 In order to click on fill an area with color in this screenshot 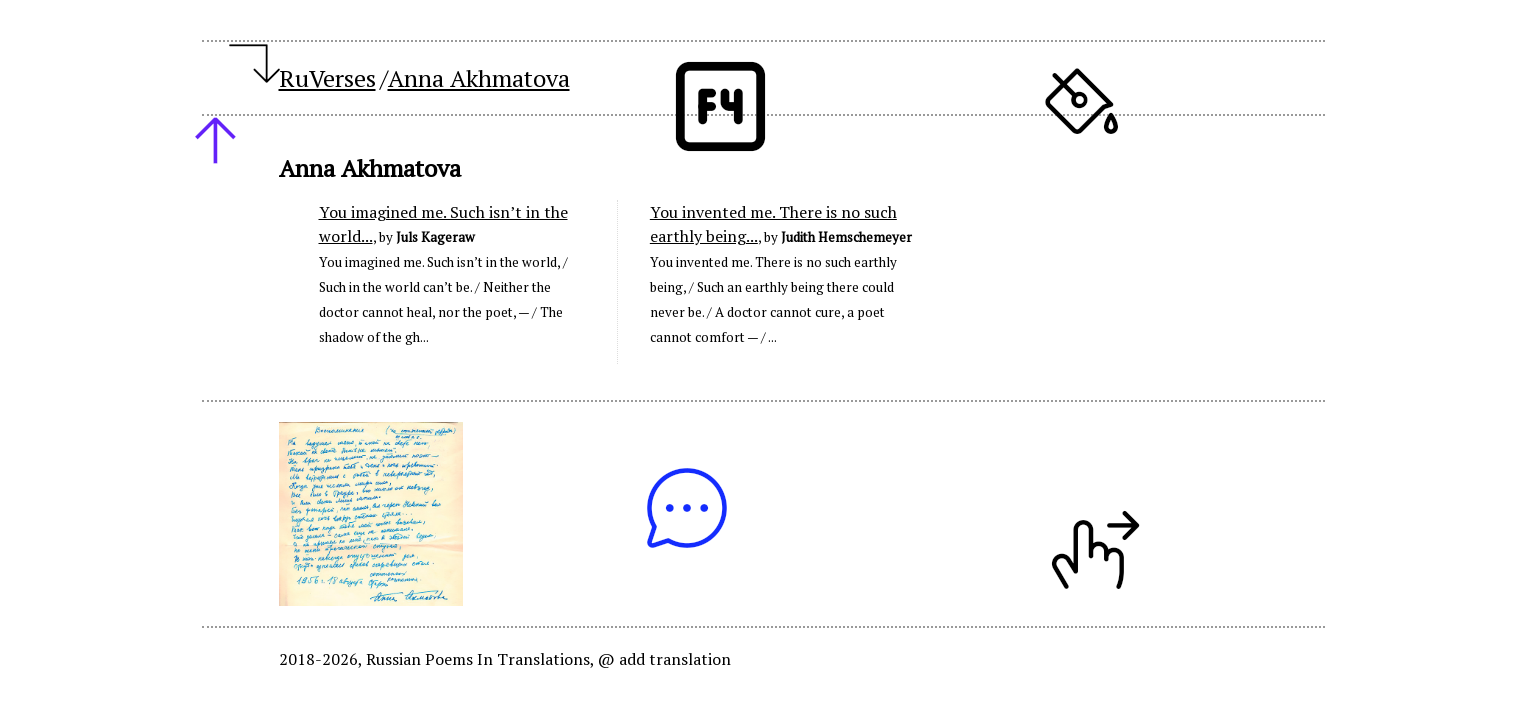, I will do `click(1080, 103)`.